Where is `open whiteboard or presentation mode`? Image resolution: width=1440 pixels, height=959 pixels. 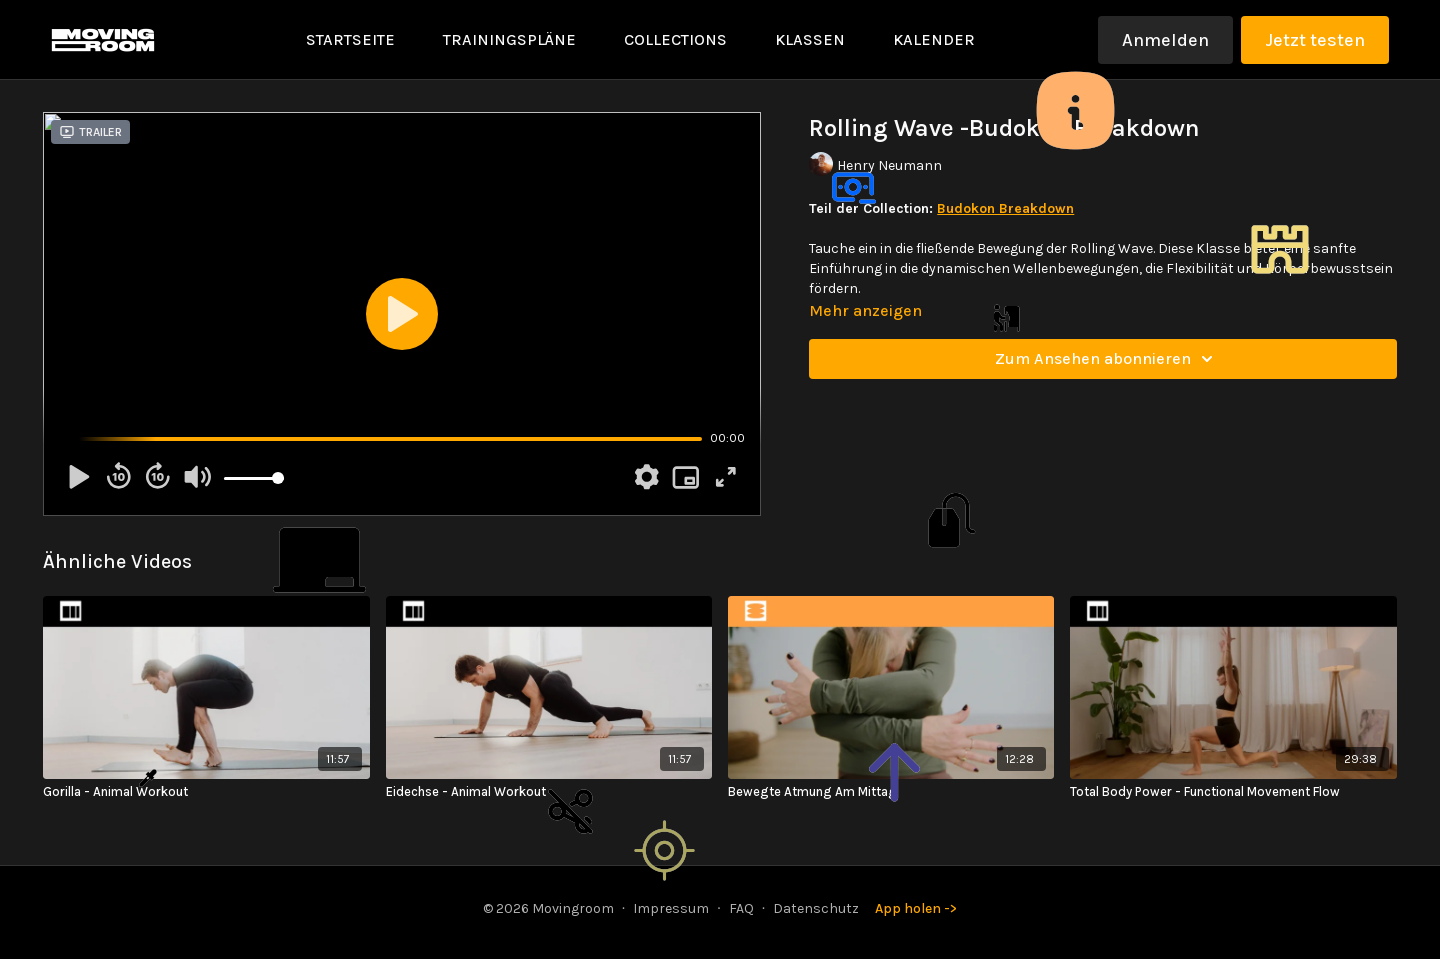 open whiteboard or presentation mode is located at coordinates (319, 561).